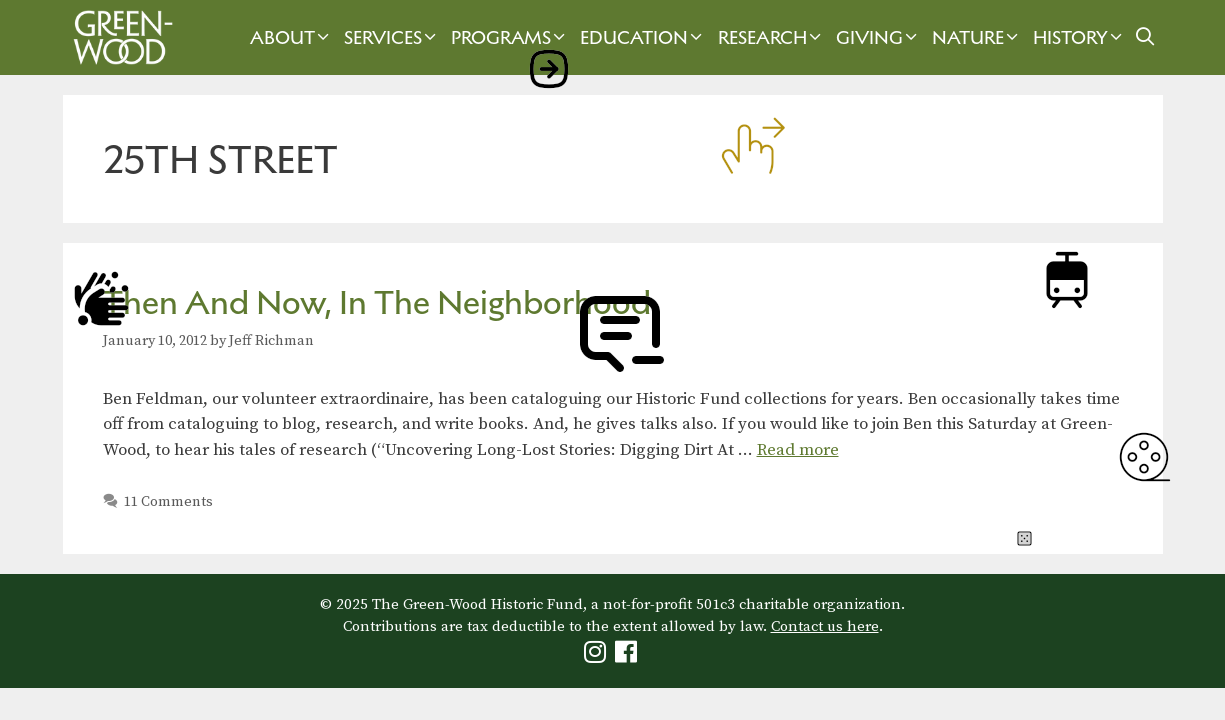  Describe the element at coordinates (101, 298) in the screenshot. I see `wash hands reminder or hygiene indicator` at that location.